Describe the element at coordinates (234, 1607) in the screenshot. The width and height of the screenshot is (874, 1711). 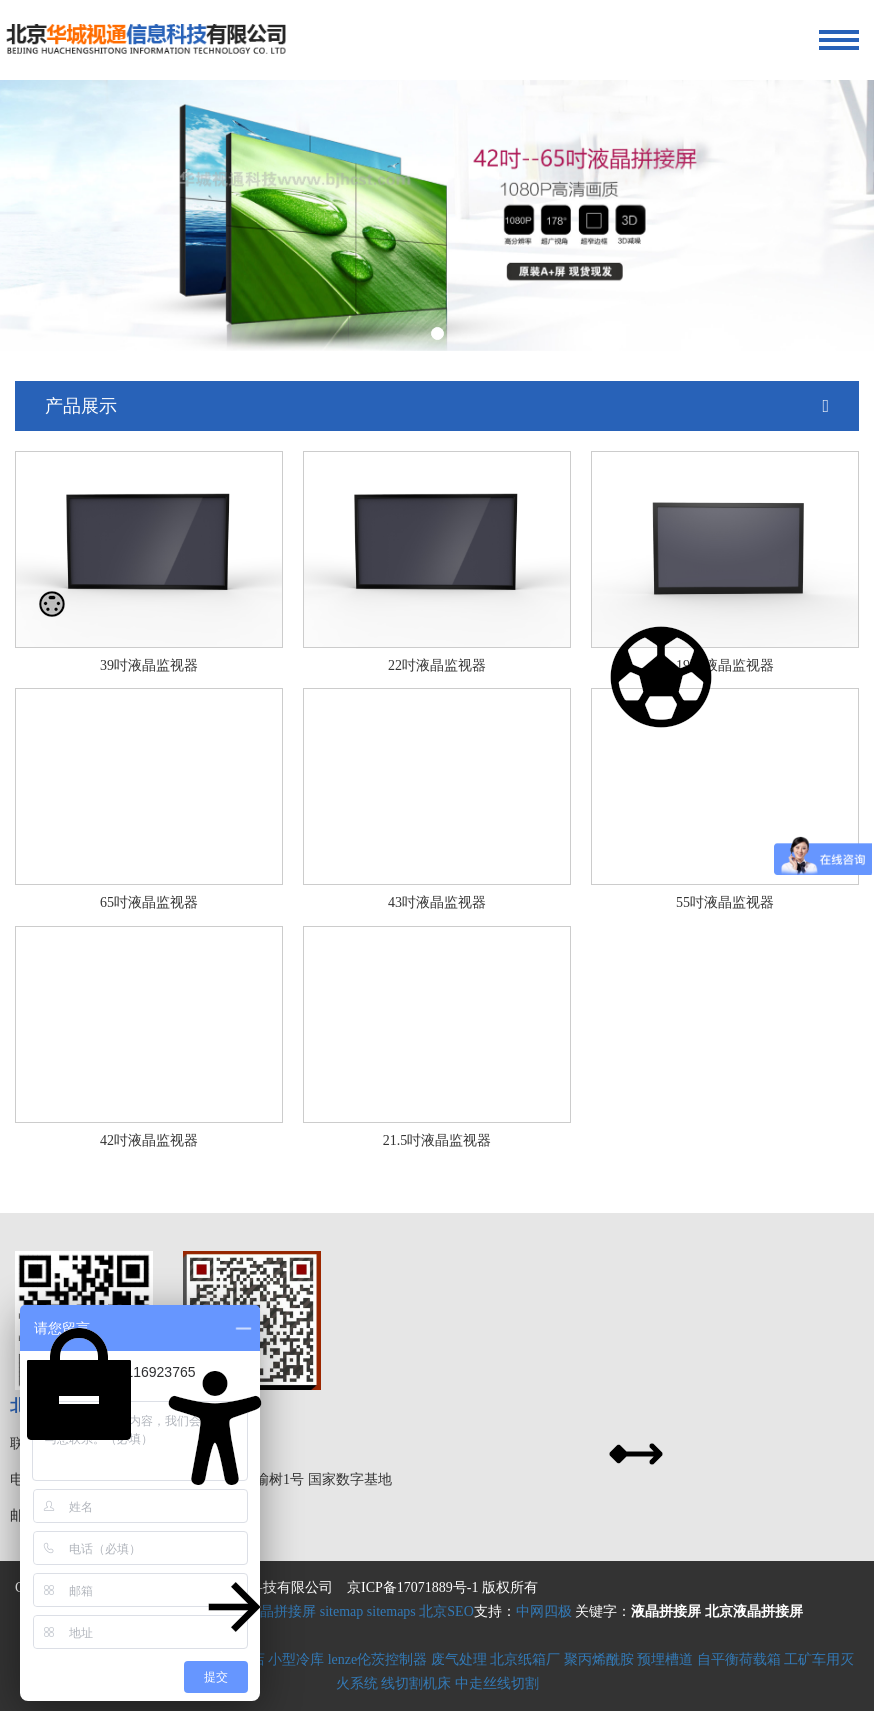
I see `navigate to the next item or screen` at that location.